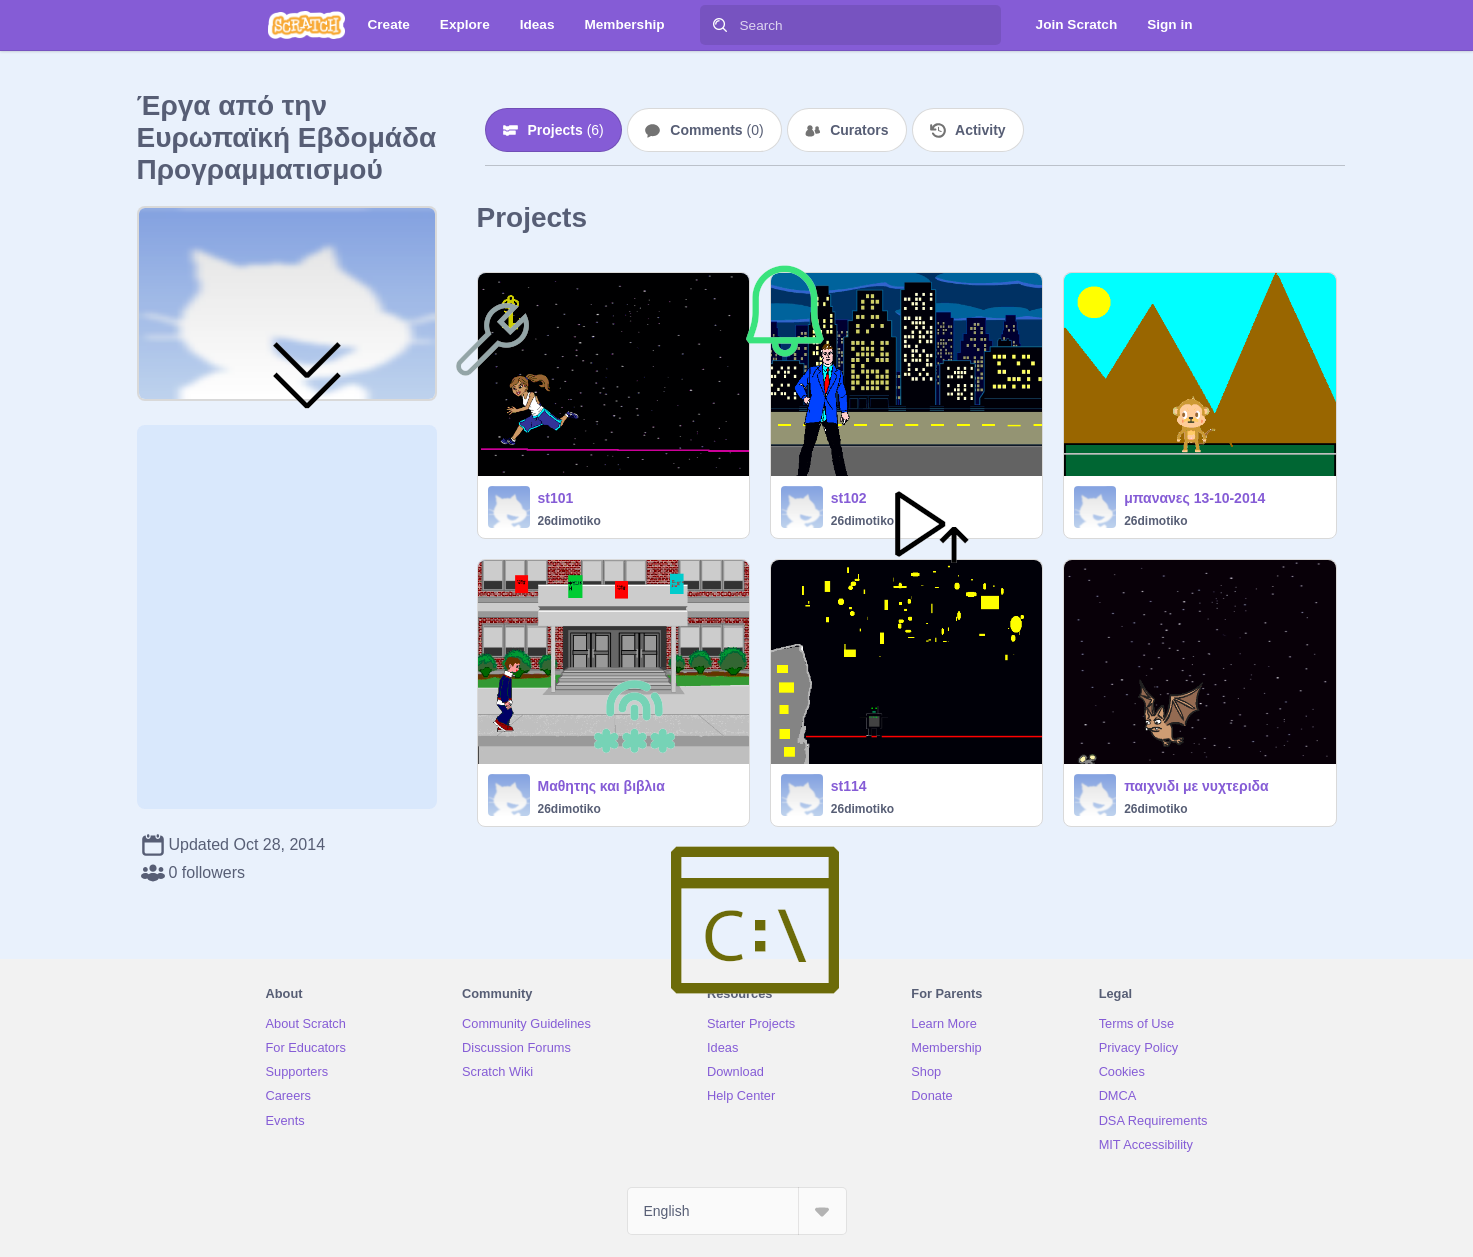 This screenshot has width=1473, height=1257. What do you see at coordinates (634, 712) in the screenshot?
I see `enable fingerprint authentication` at bounding box center [634, 712].